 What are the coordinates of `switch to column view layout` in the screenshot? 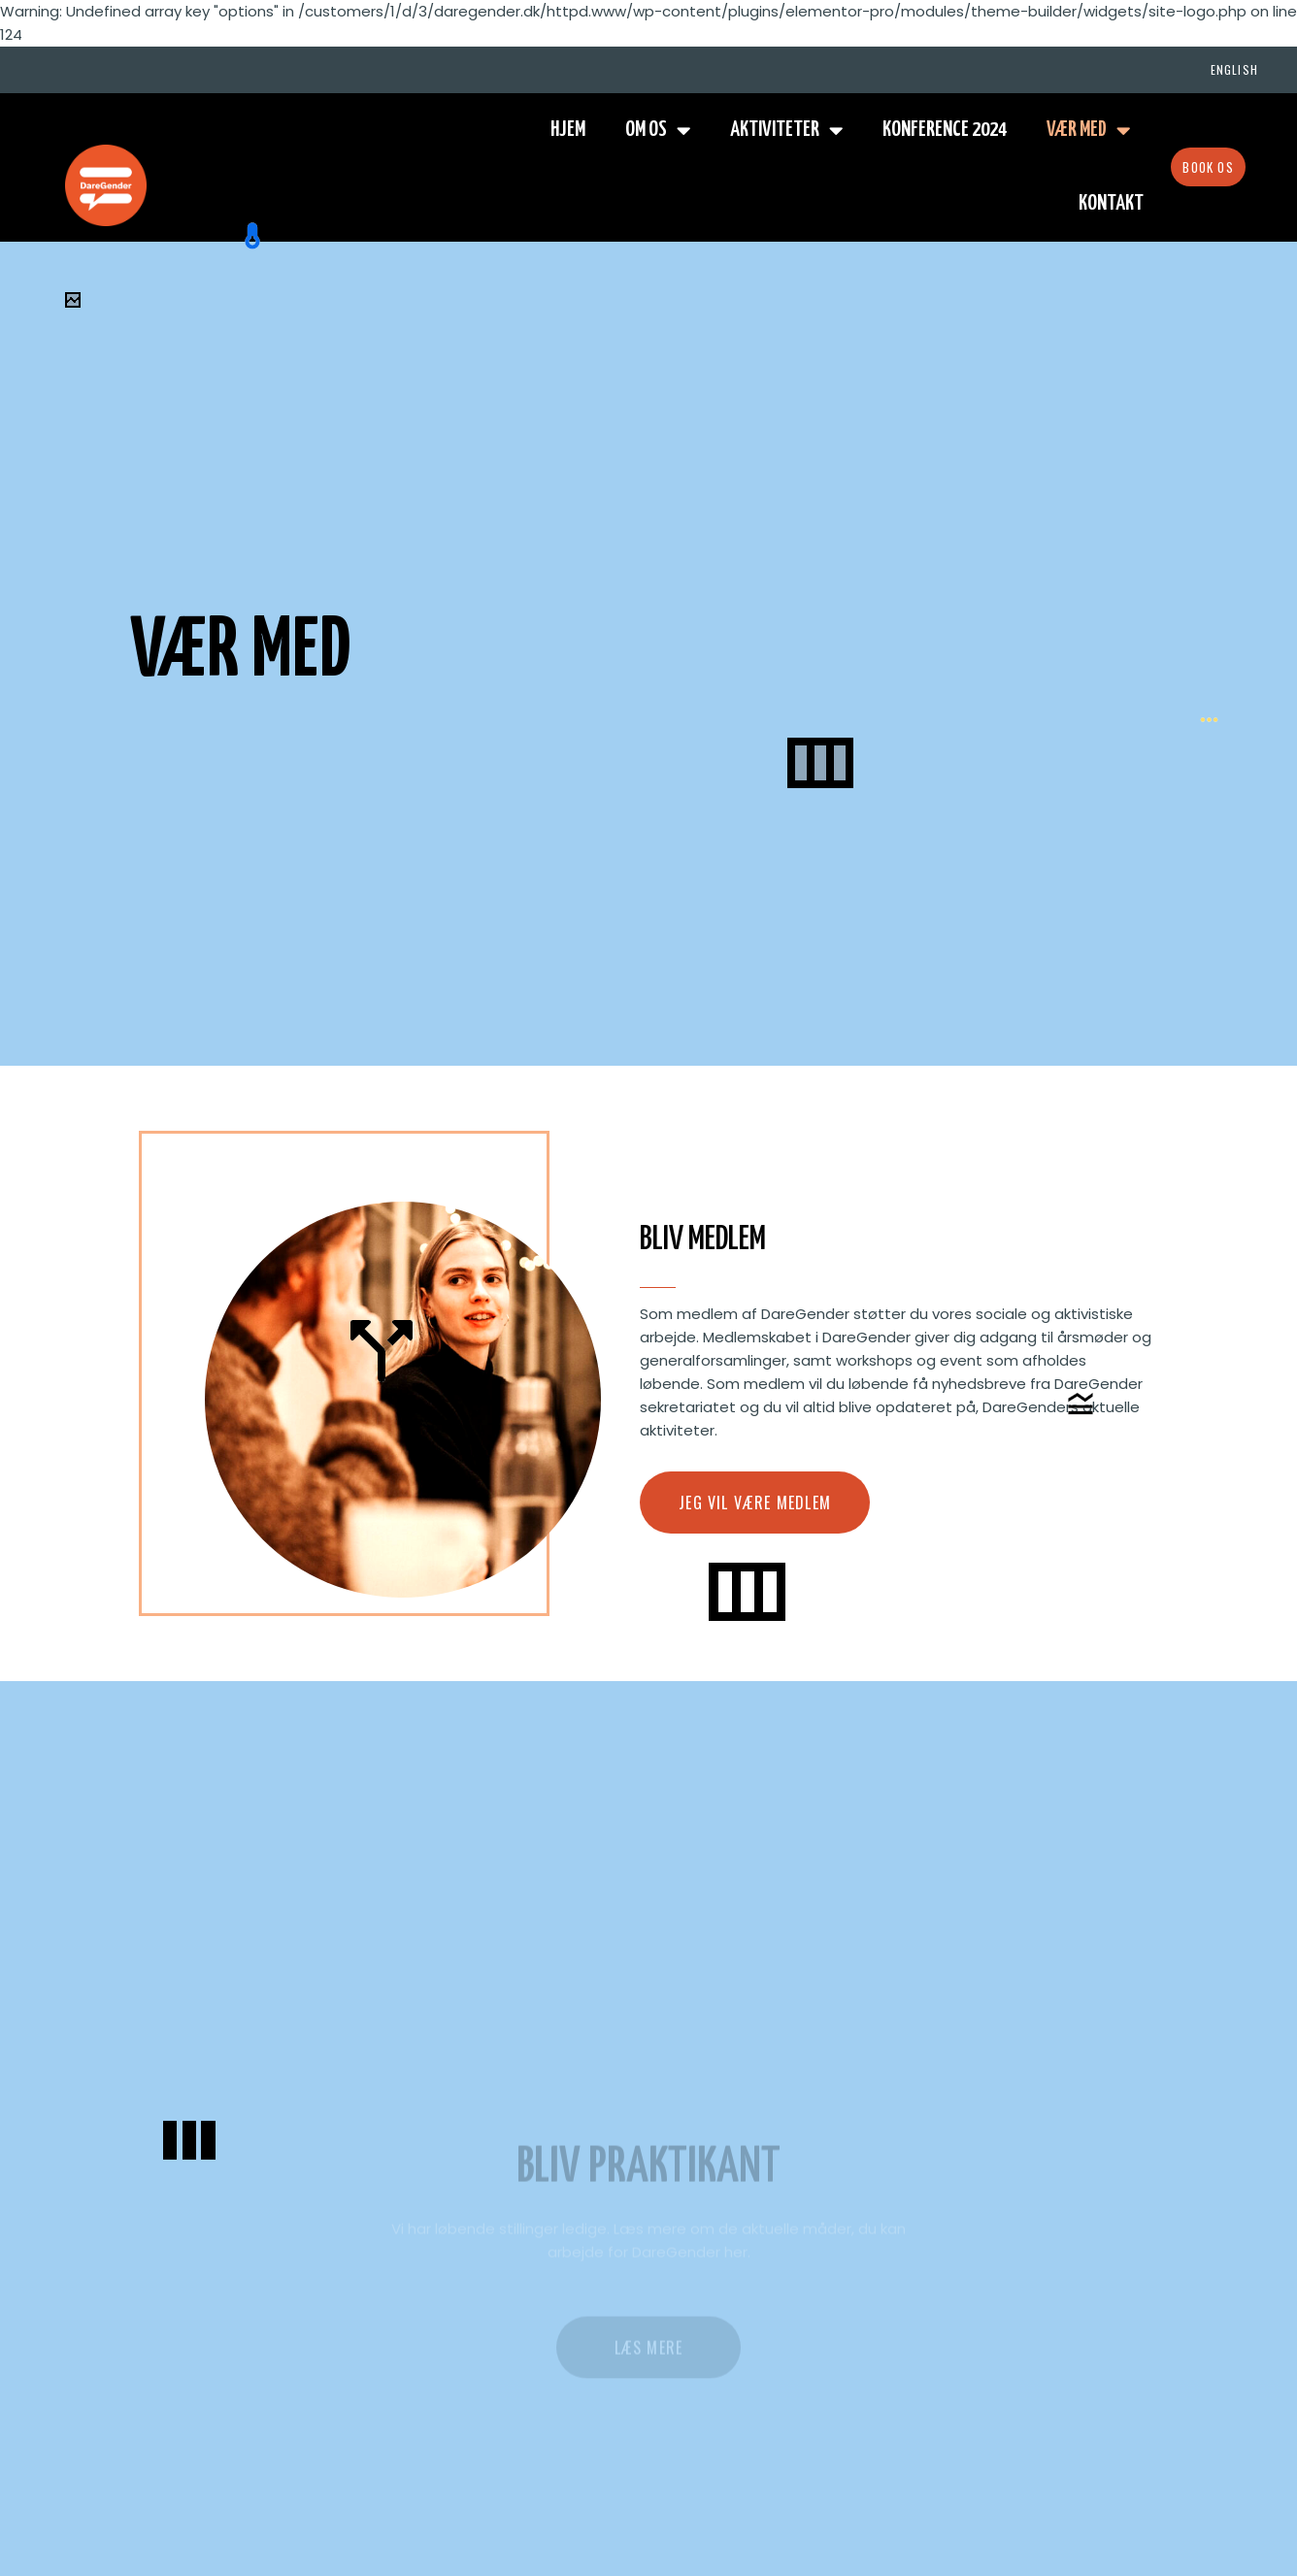 It's located at (818, 765).